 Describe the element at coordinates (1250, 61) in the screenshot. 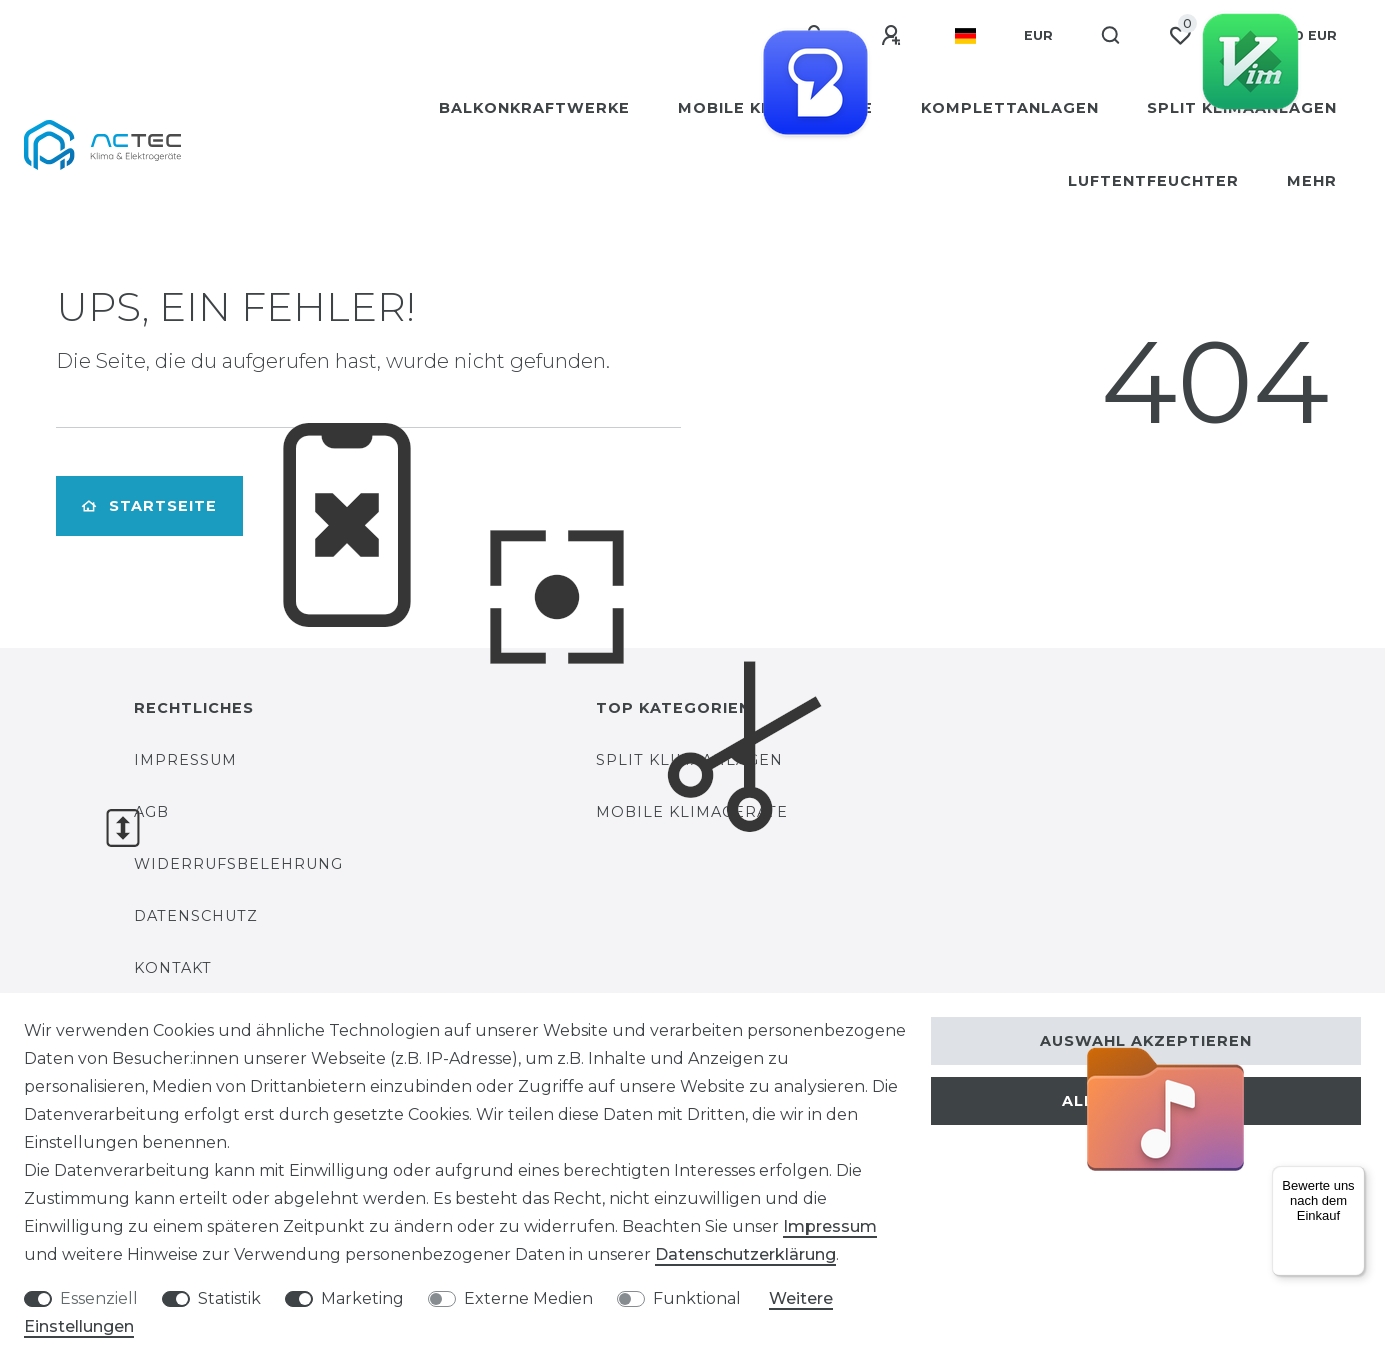

I see `open vim text editor` at that location.